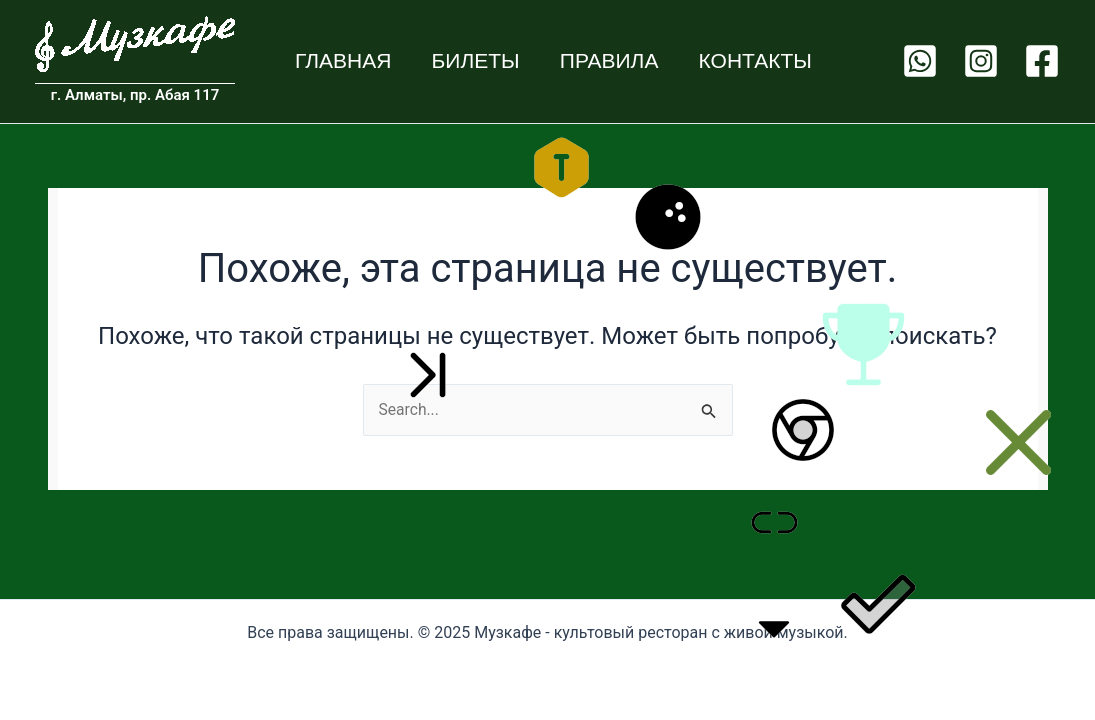  What do you see at coordinates (877, 603) in the screenshot?
I see `confirm or submit an action` at bounding box center [877, 603].